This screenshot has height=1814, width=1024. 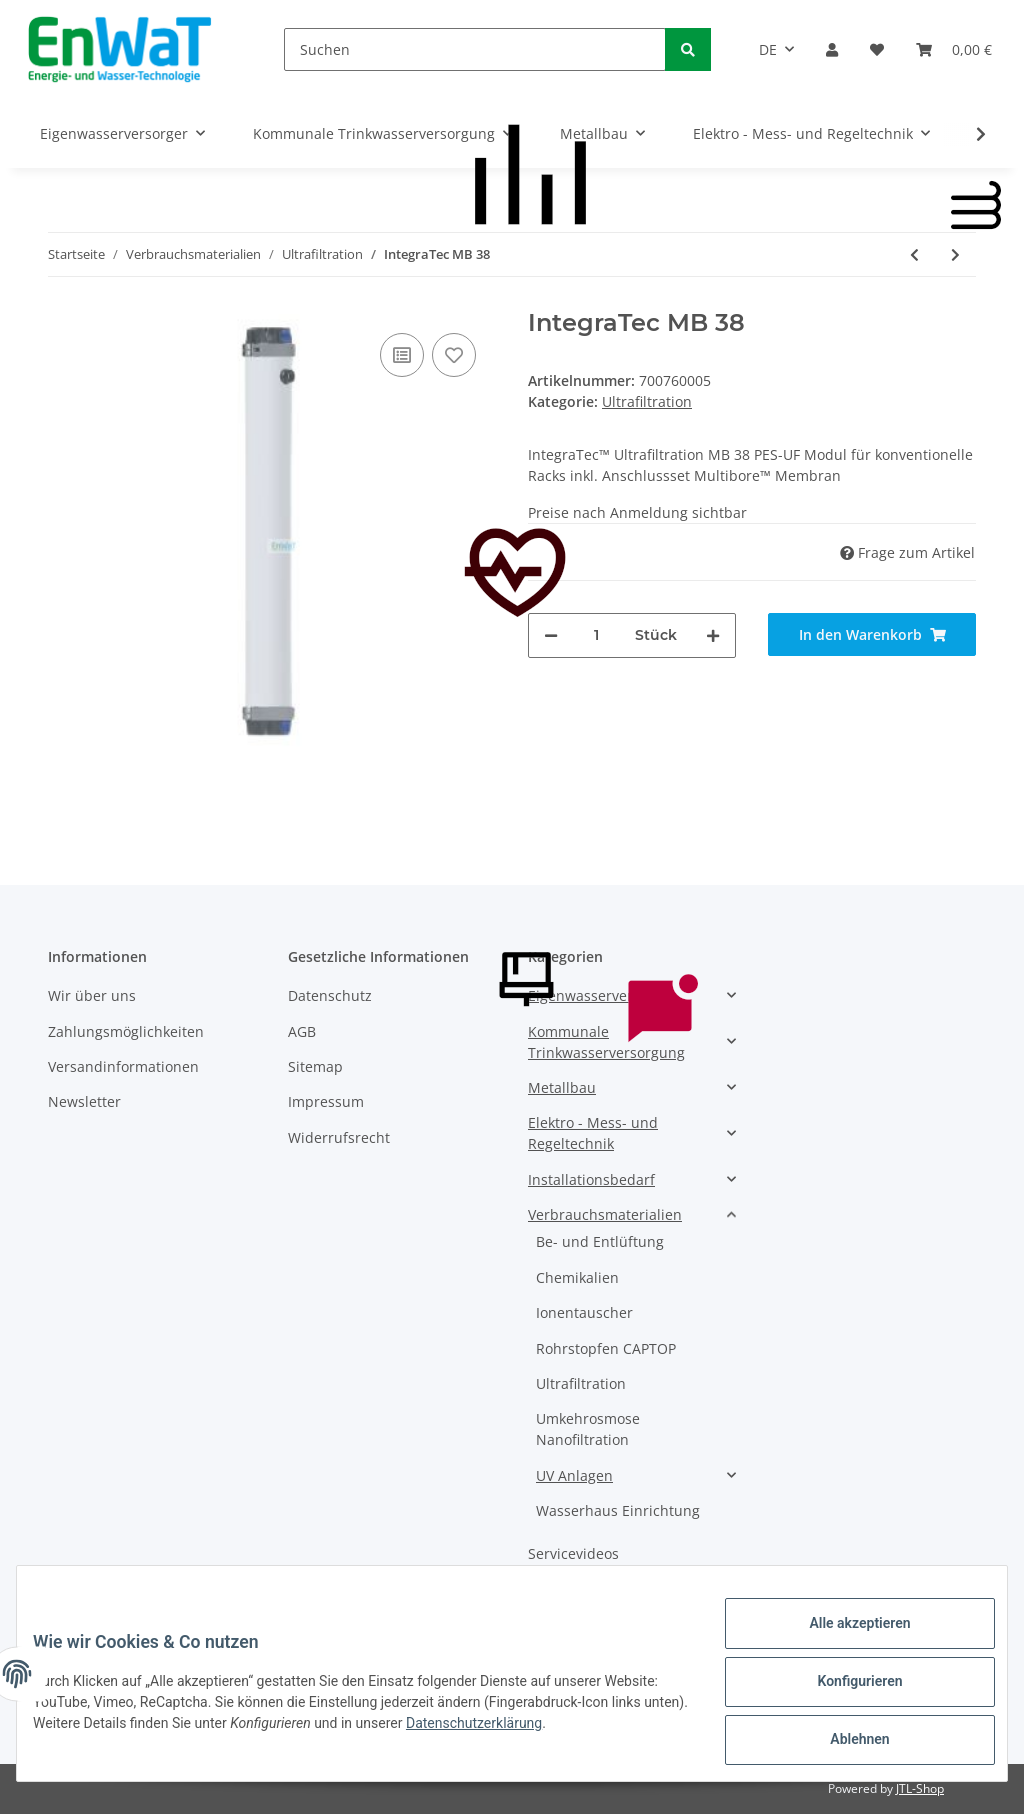 I want to click on view health or fitness tracking data, so click(x=517, y=571).